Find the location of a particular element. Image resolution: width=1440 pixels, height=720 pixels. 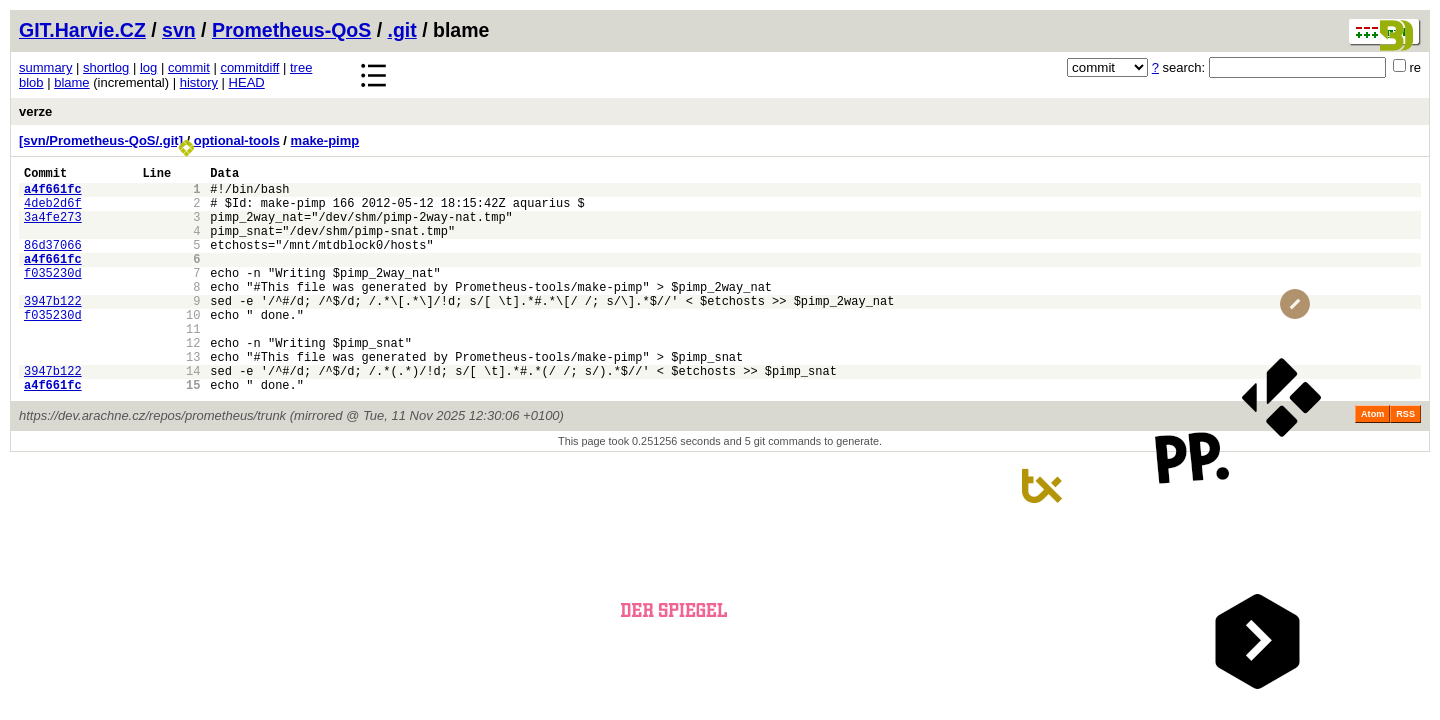

open BetterDiscord settings is located at coordinates (1396, 35).